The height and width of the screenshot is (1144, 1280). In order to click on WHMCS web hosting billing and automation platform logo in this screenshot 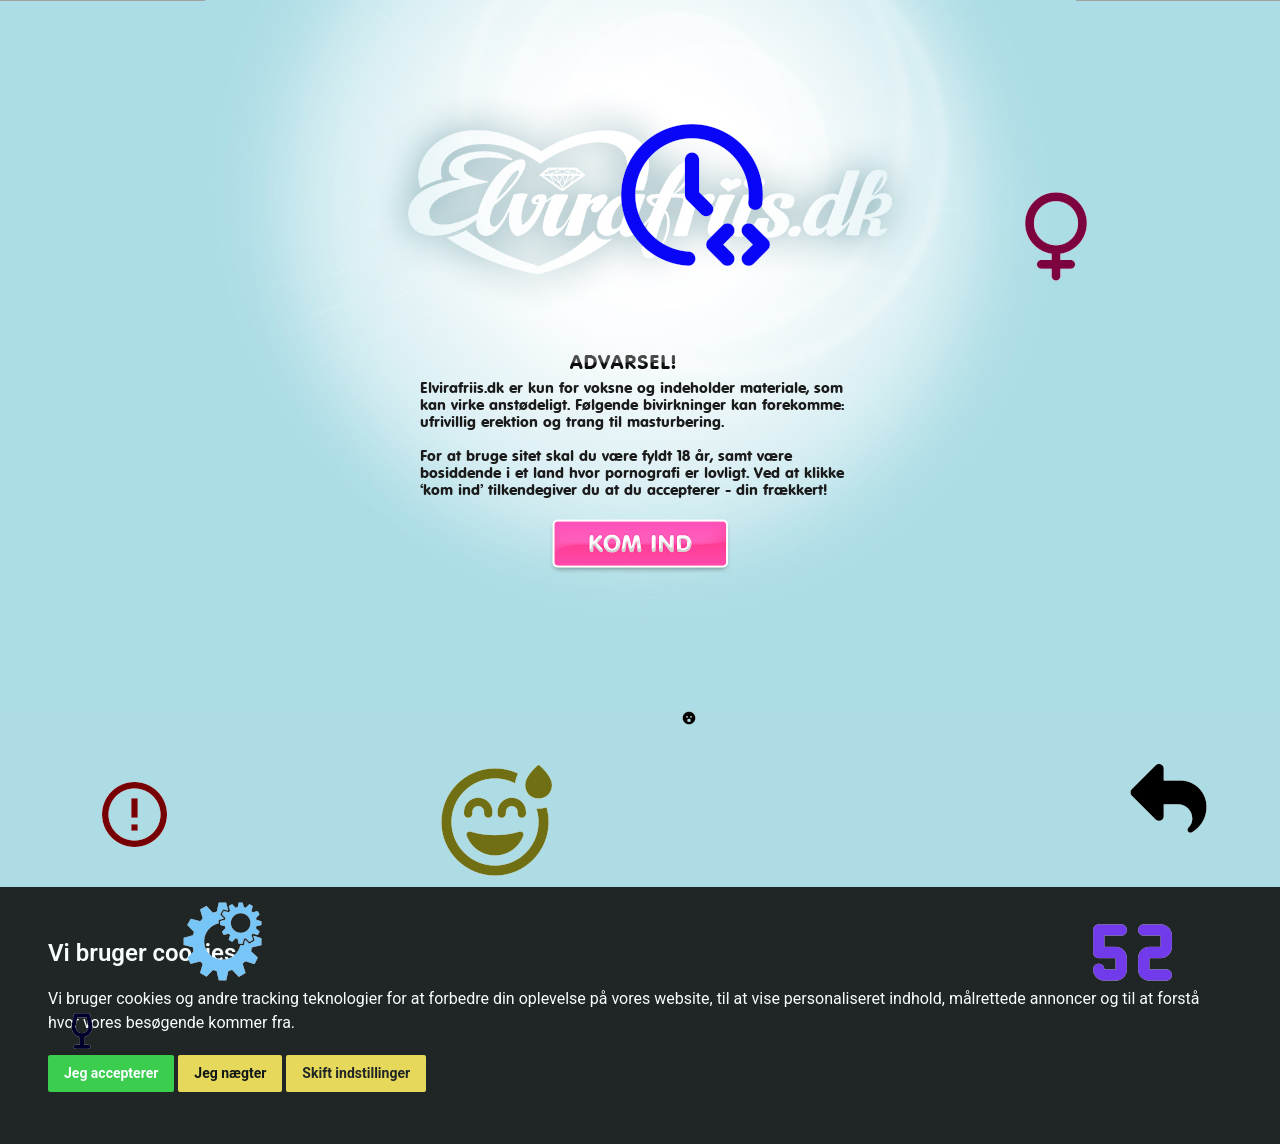, I will do `click(222, 941)`.